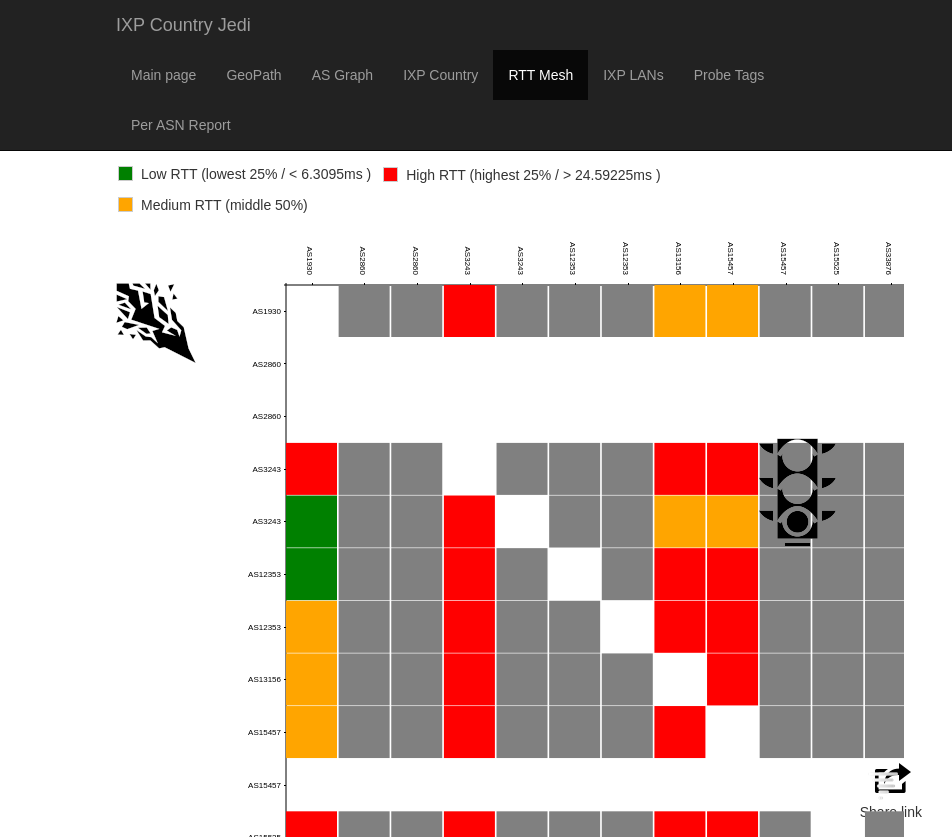 This screenshot has height=837, width=952. Describe the element at coordinates (797, 492) in the screenshot. I see `indicates a process is complete and ready to proceed` at that location.